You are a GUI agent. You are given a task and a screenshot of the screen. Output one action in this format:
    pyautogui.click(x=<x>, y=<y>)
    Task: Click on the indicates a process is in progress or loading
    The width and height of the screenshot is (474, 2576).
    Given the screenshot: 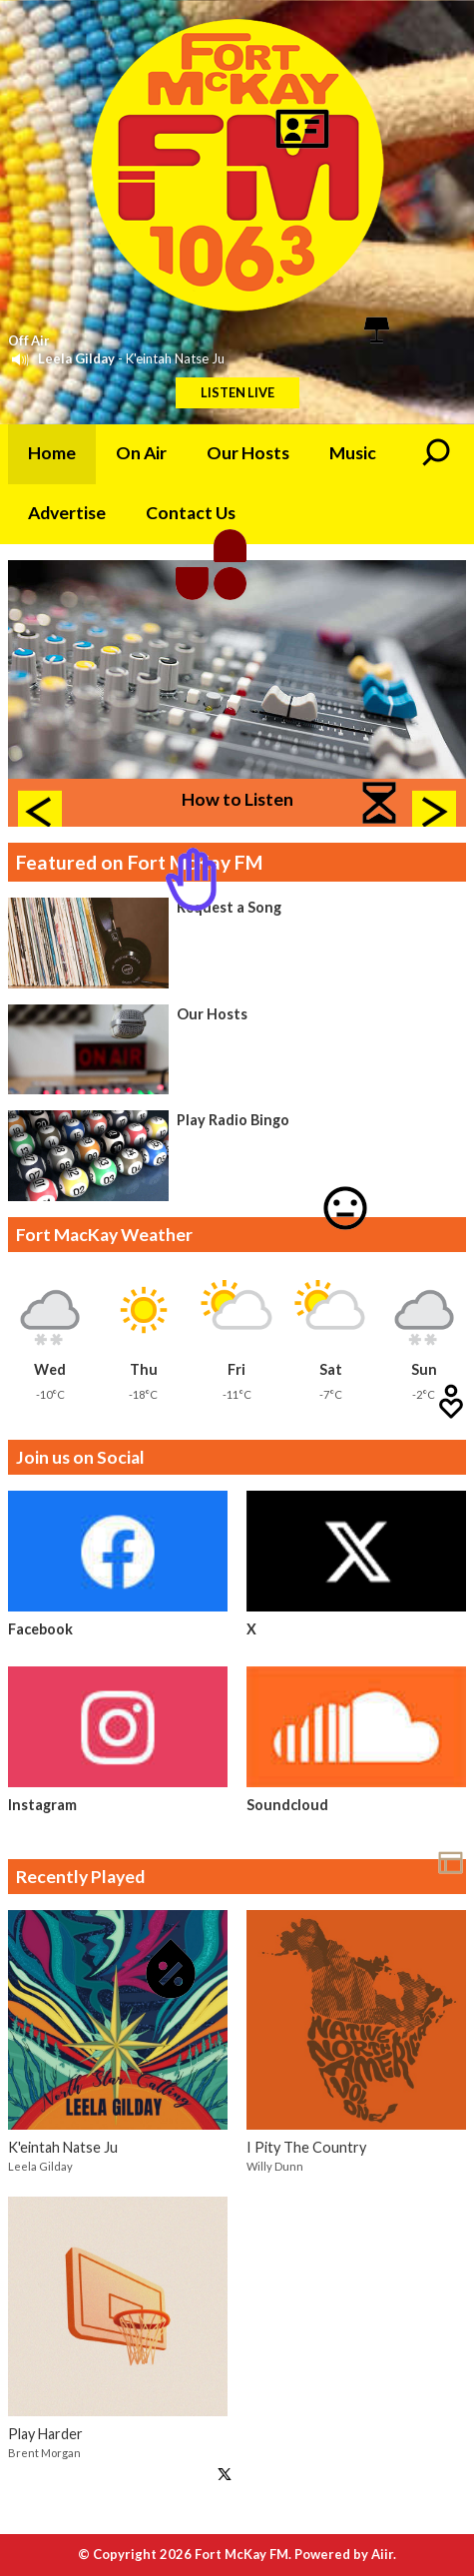 What is the action you would take?
    pyautogui.click(x=379, y=803)
    